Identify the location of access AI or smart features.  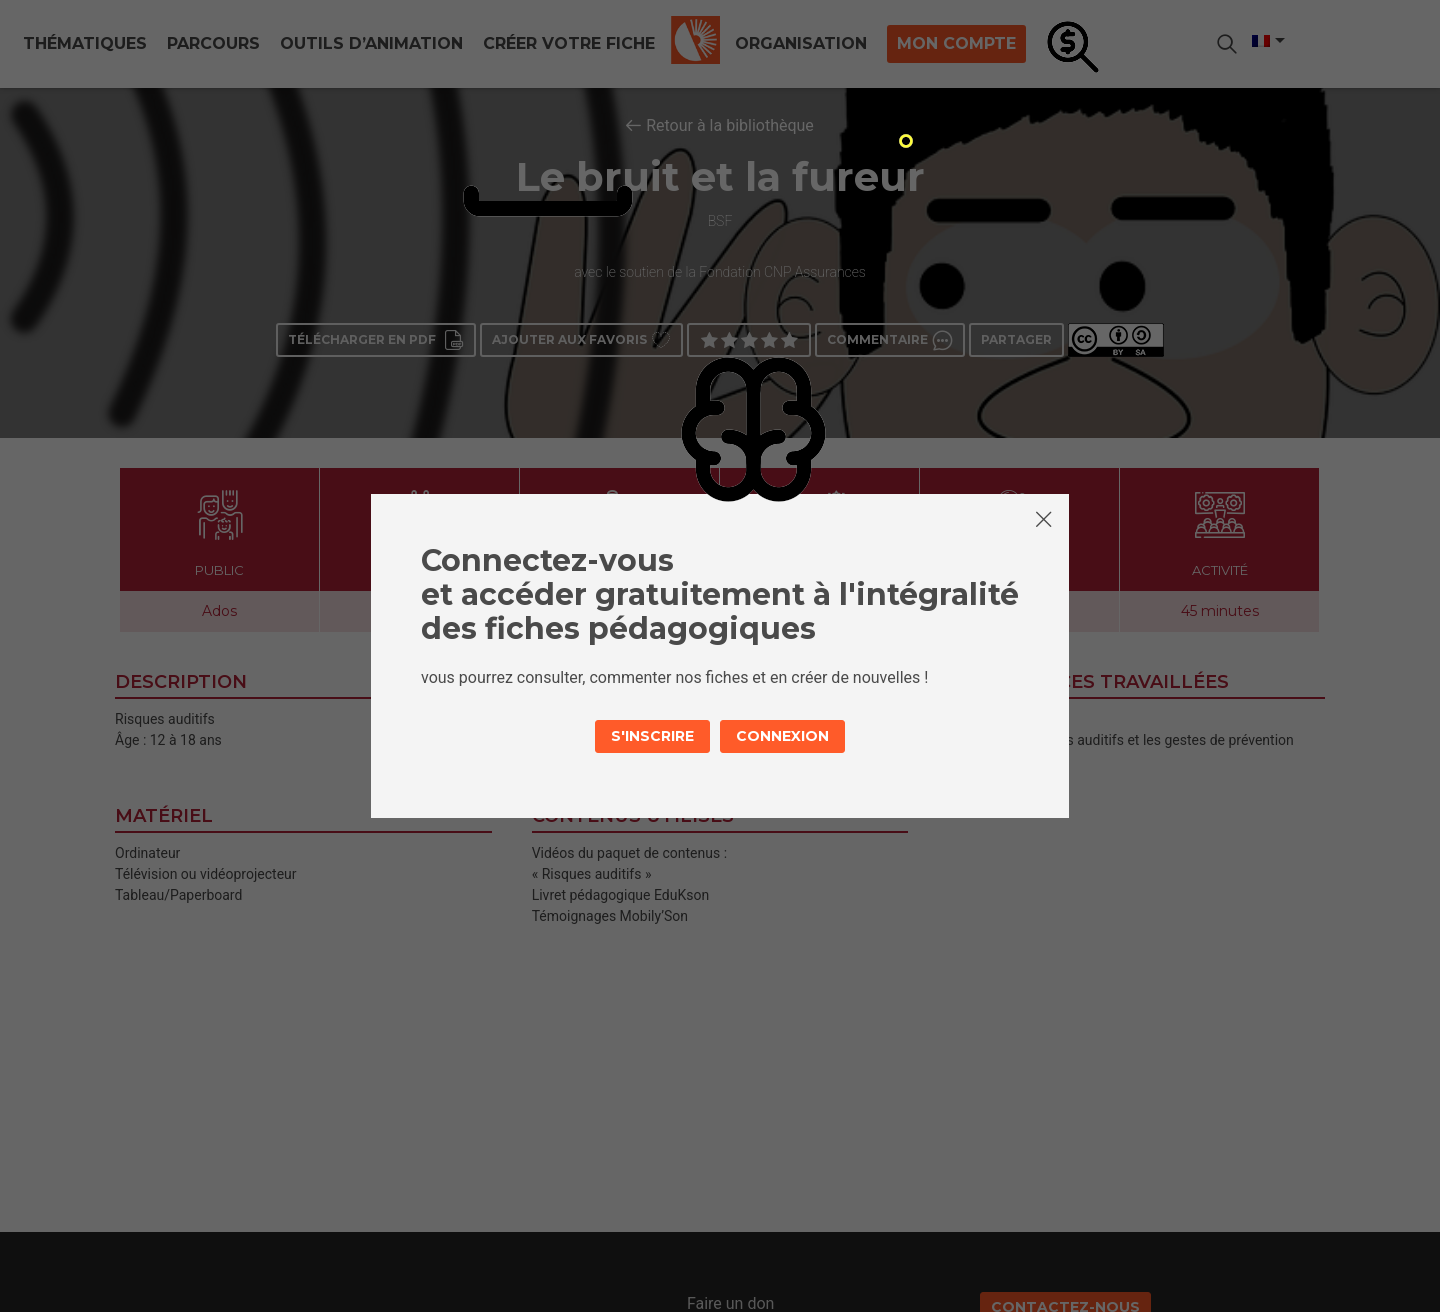
(753, 429).